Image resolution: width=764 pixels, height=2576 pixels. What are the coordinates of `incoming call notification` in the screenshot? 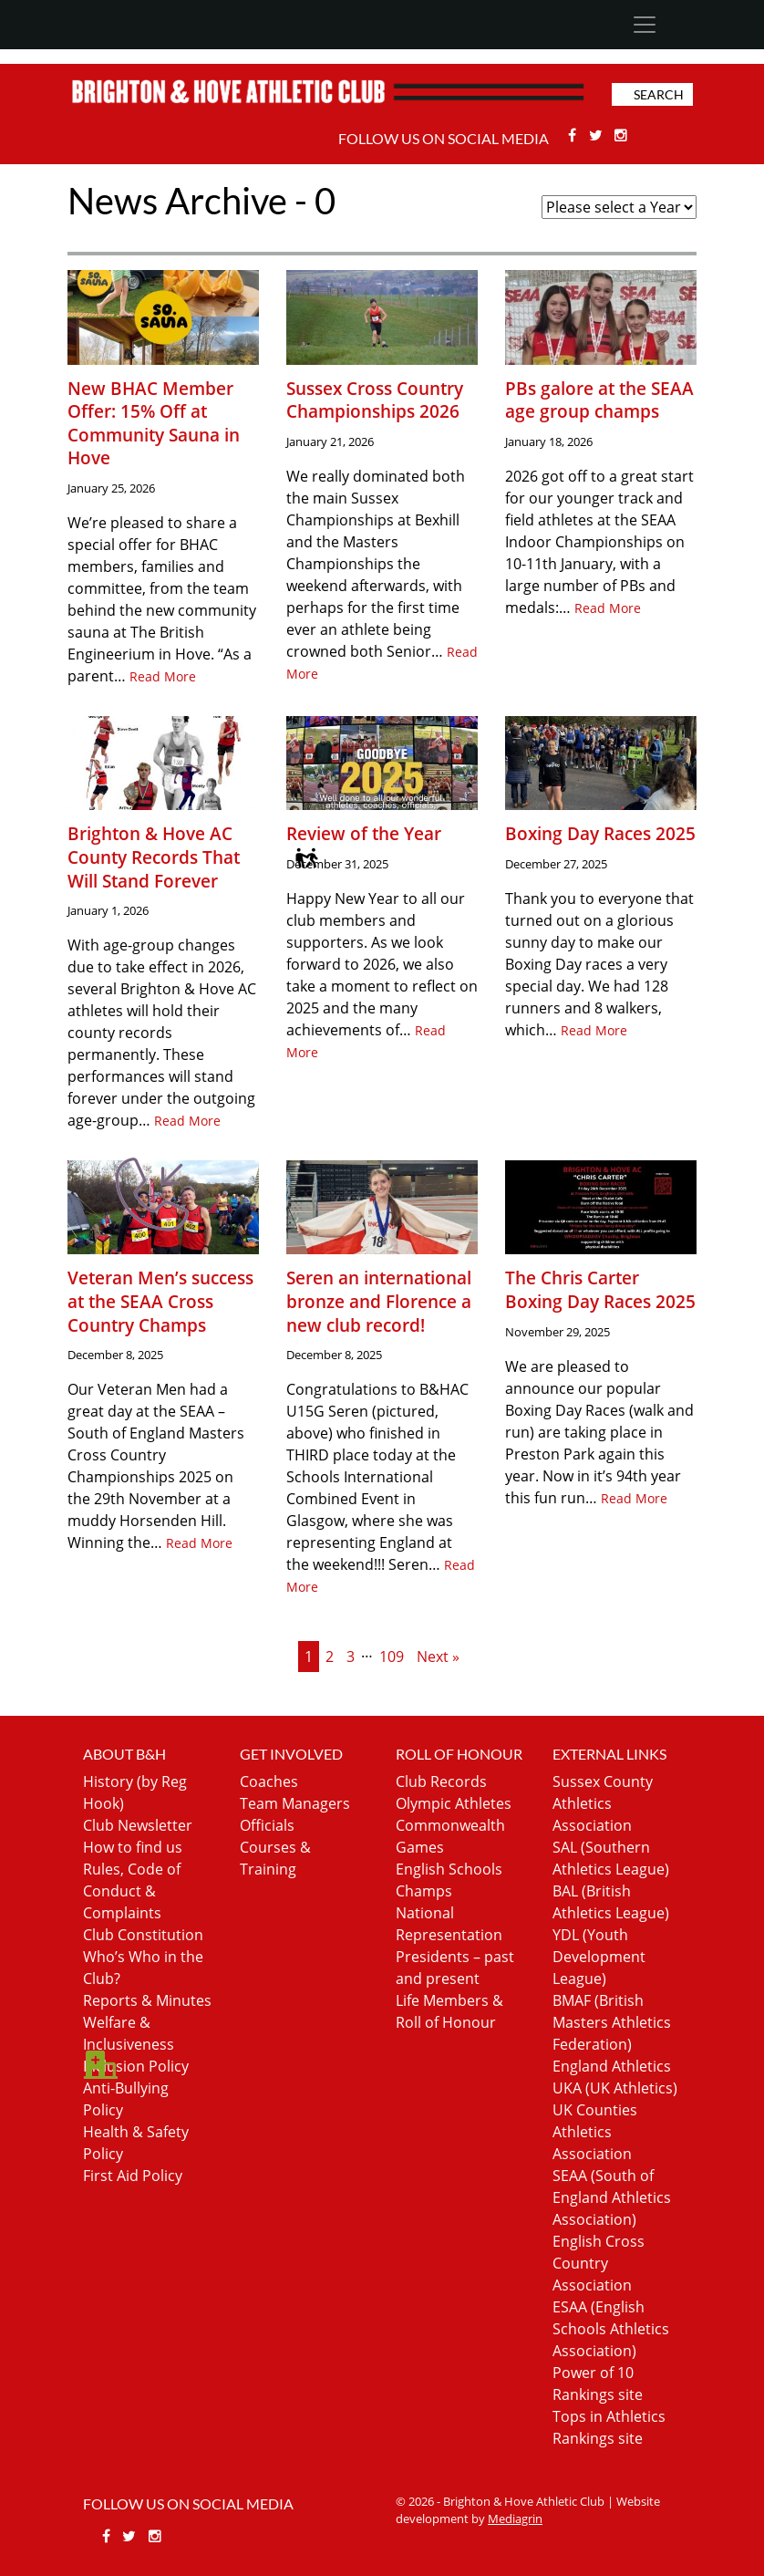 It's located at (153, 1192).